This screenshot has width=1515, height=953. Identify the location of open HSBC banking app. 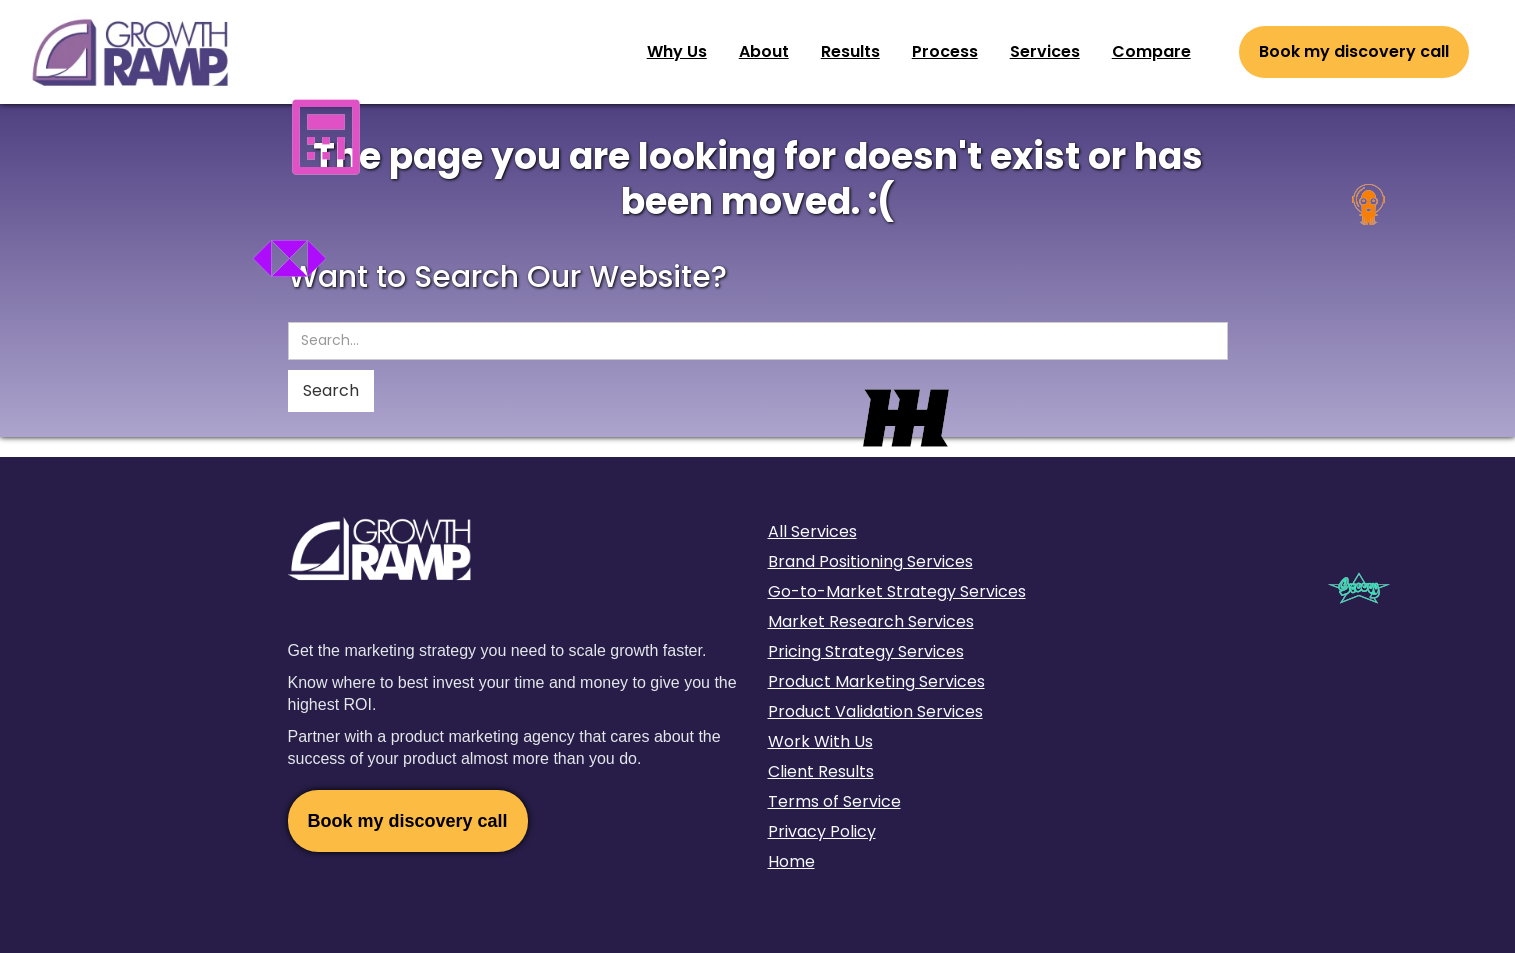
(289, 258).